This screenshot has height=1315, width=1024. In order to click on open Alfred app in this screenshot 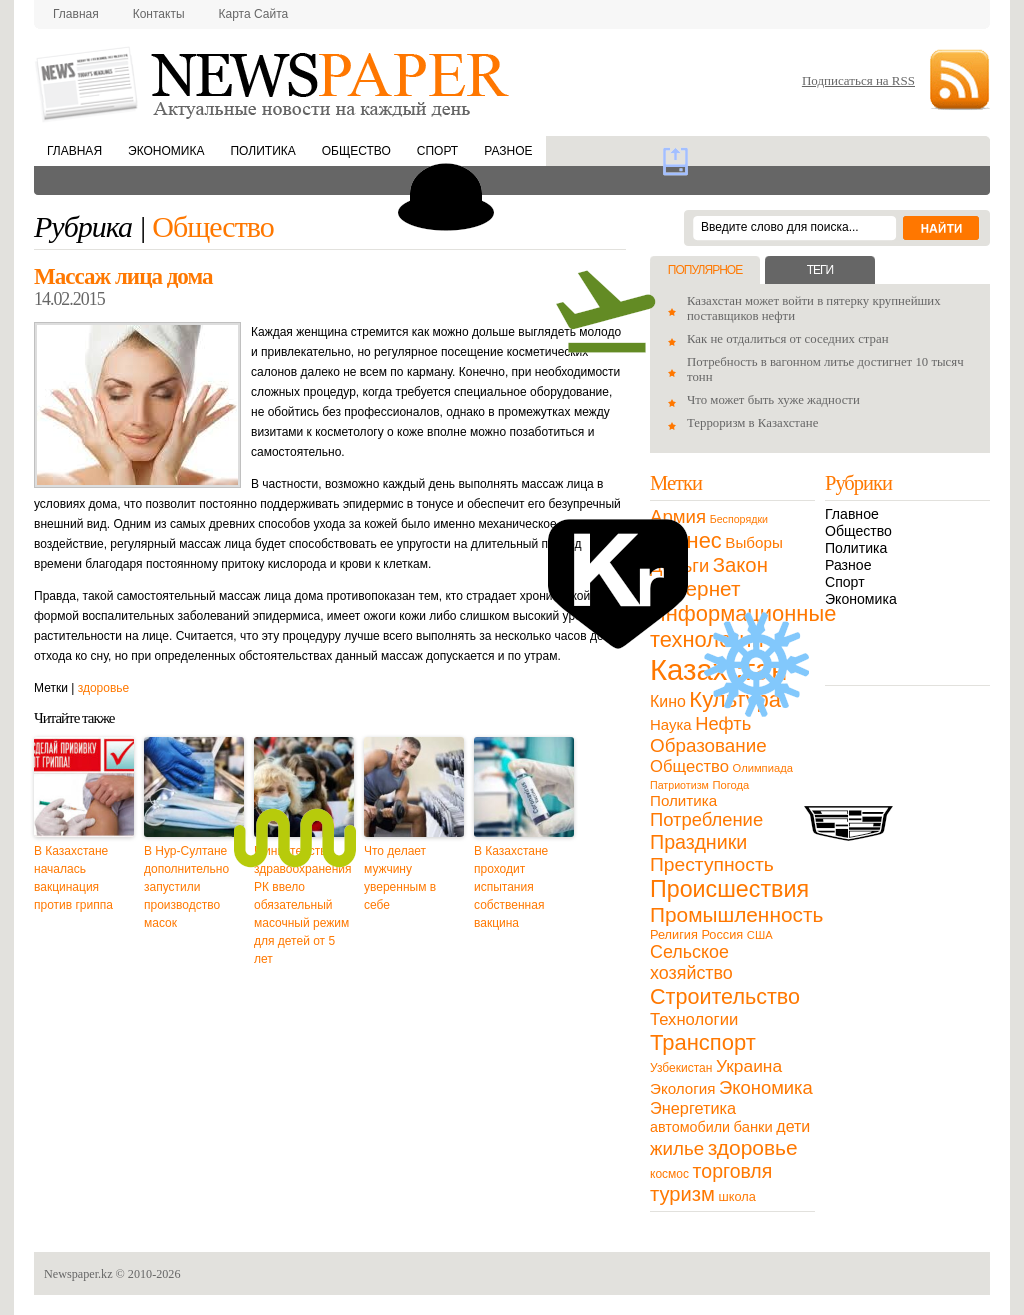, I will do `click(446, 197)`.